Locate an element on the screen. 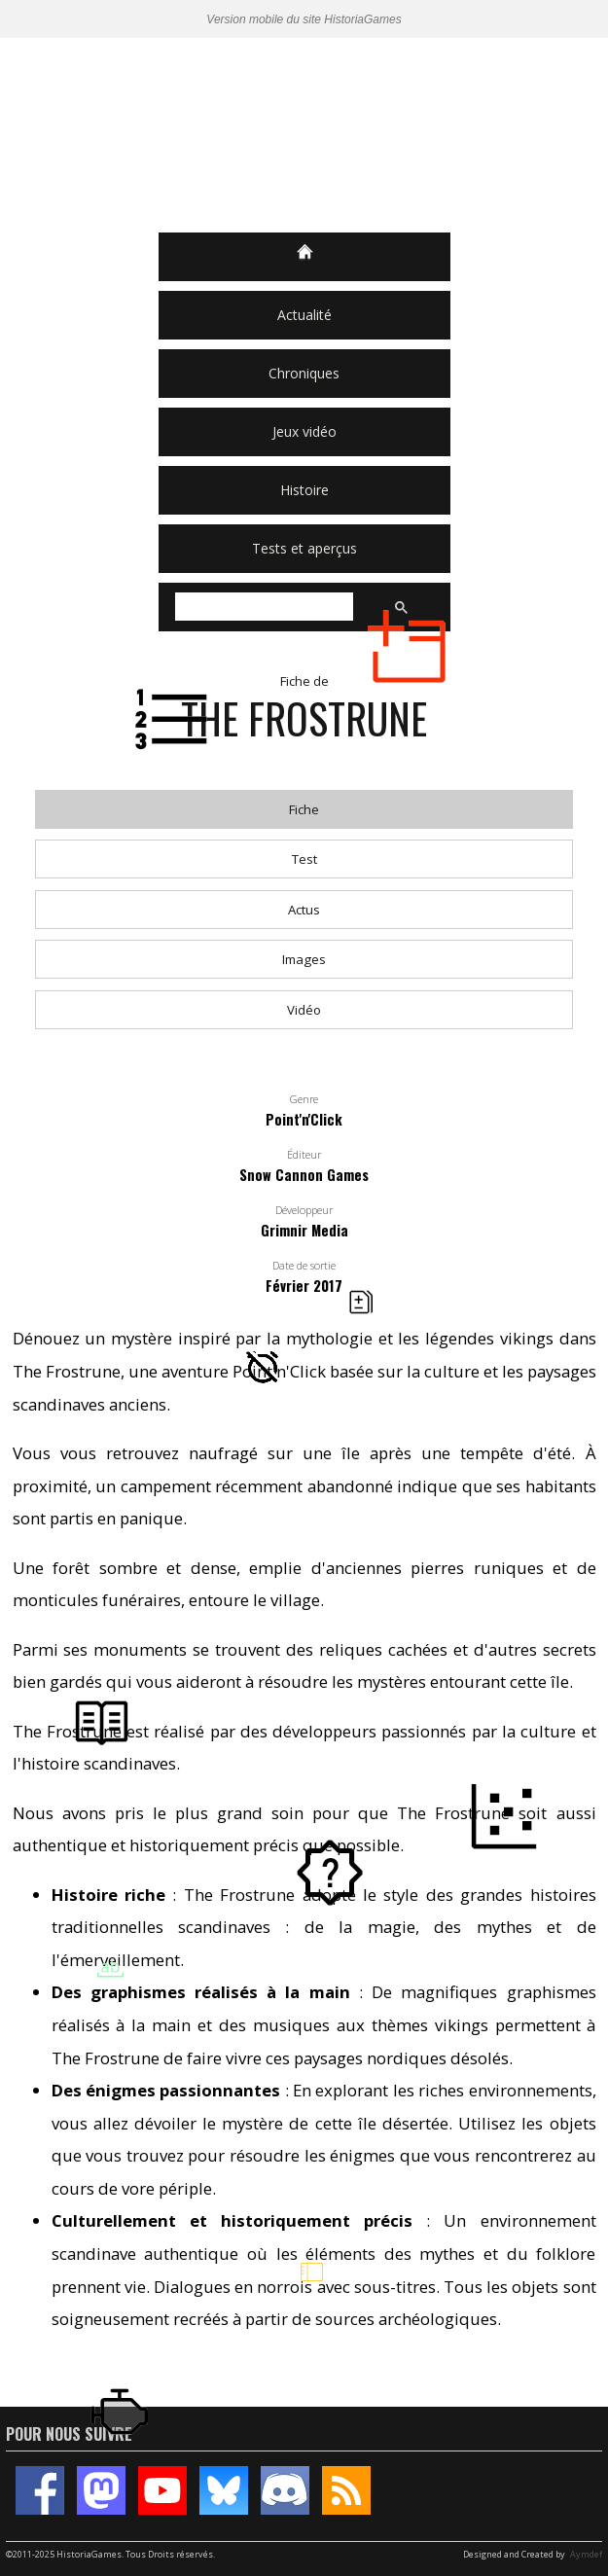 The height and width of the screenshot is (2576, 608). toggle the sidebar panel is located at coordinates (311, 2272).